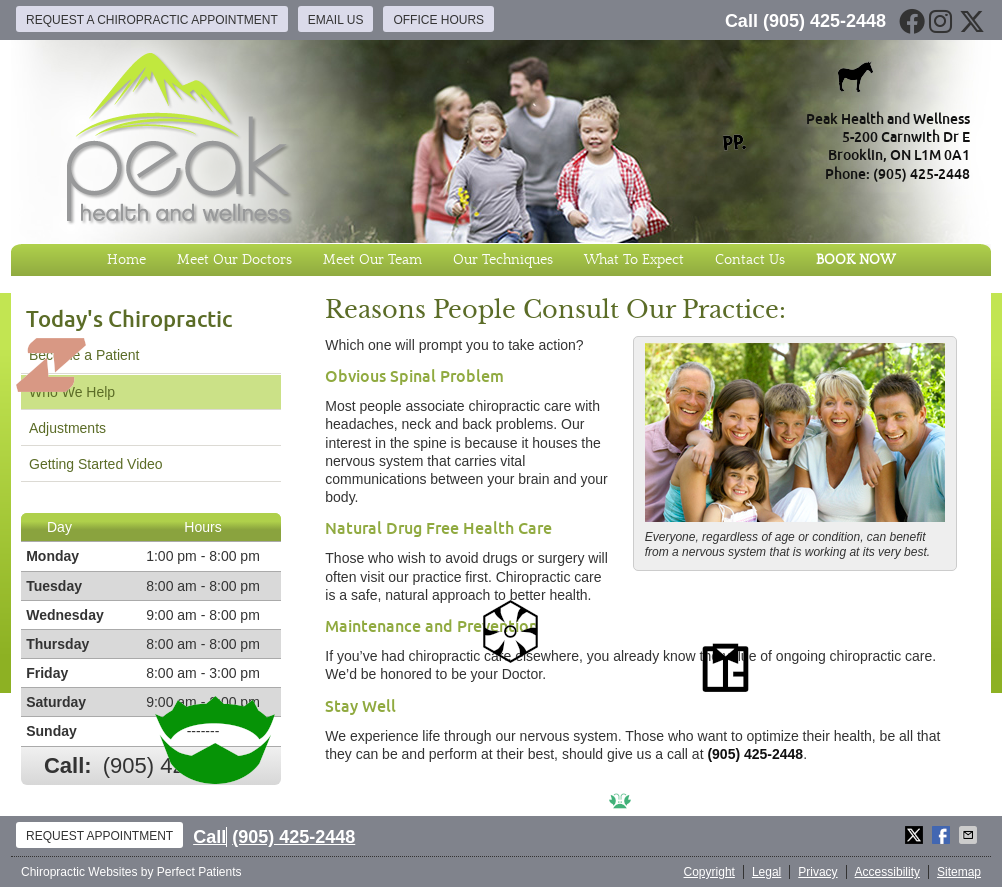 This screenshot has height=887, width=1002. Describe the element at coordinates (51, 365) in the screenshot. I see `zincsearch logo` at that location.